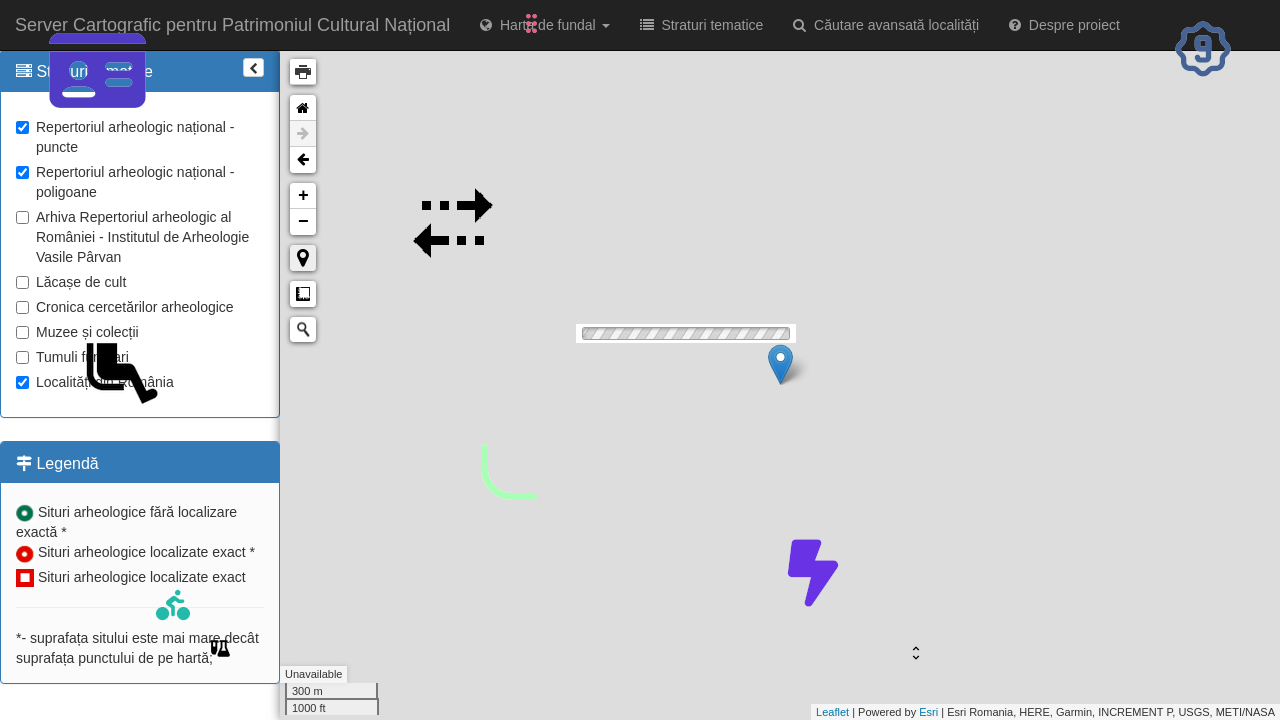  I want to click on indicates flash or quick action mode, so click(813, 573).